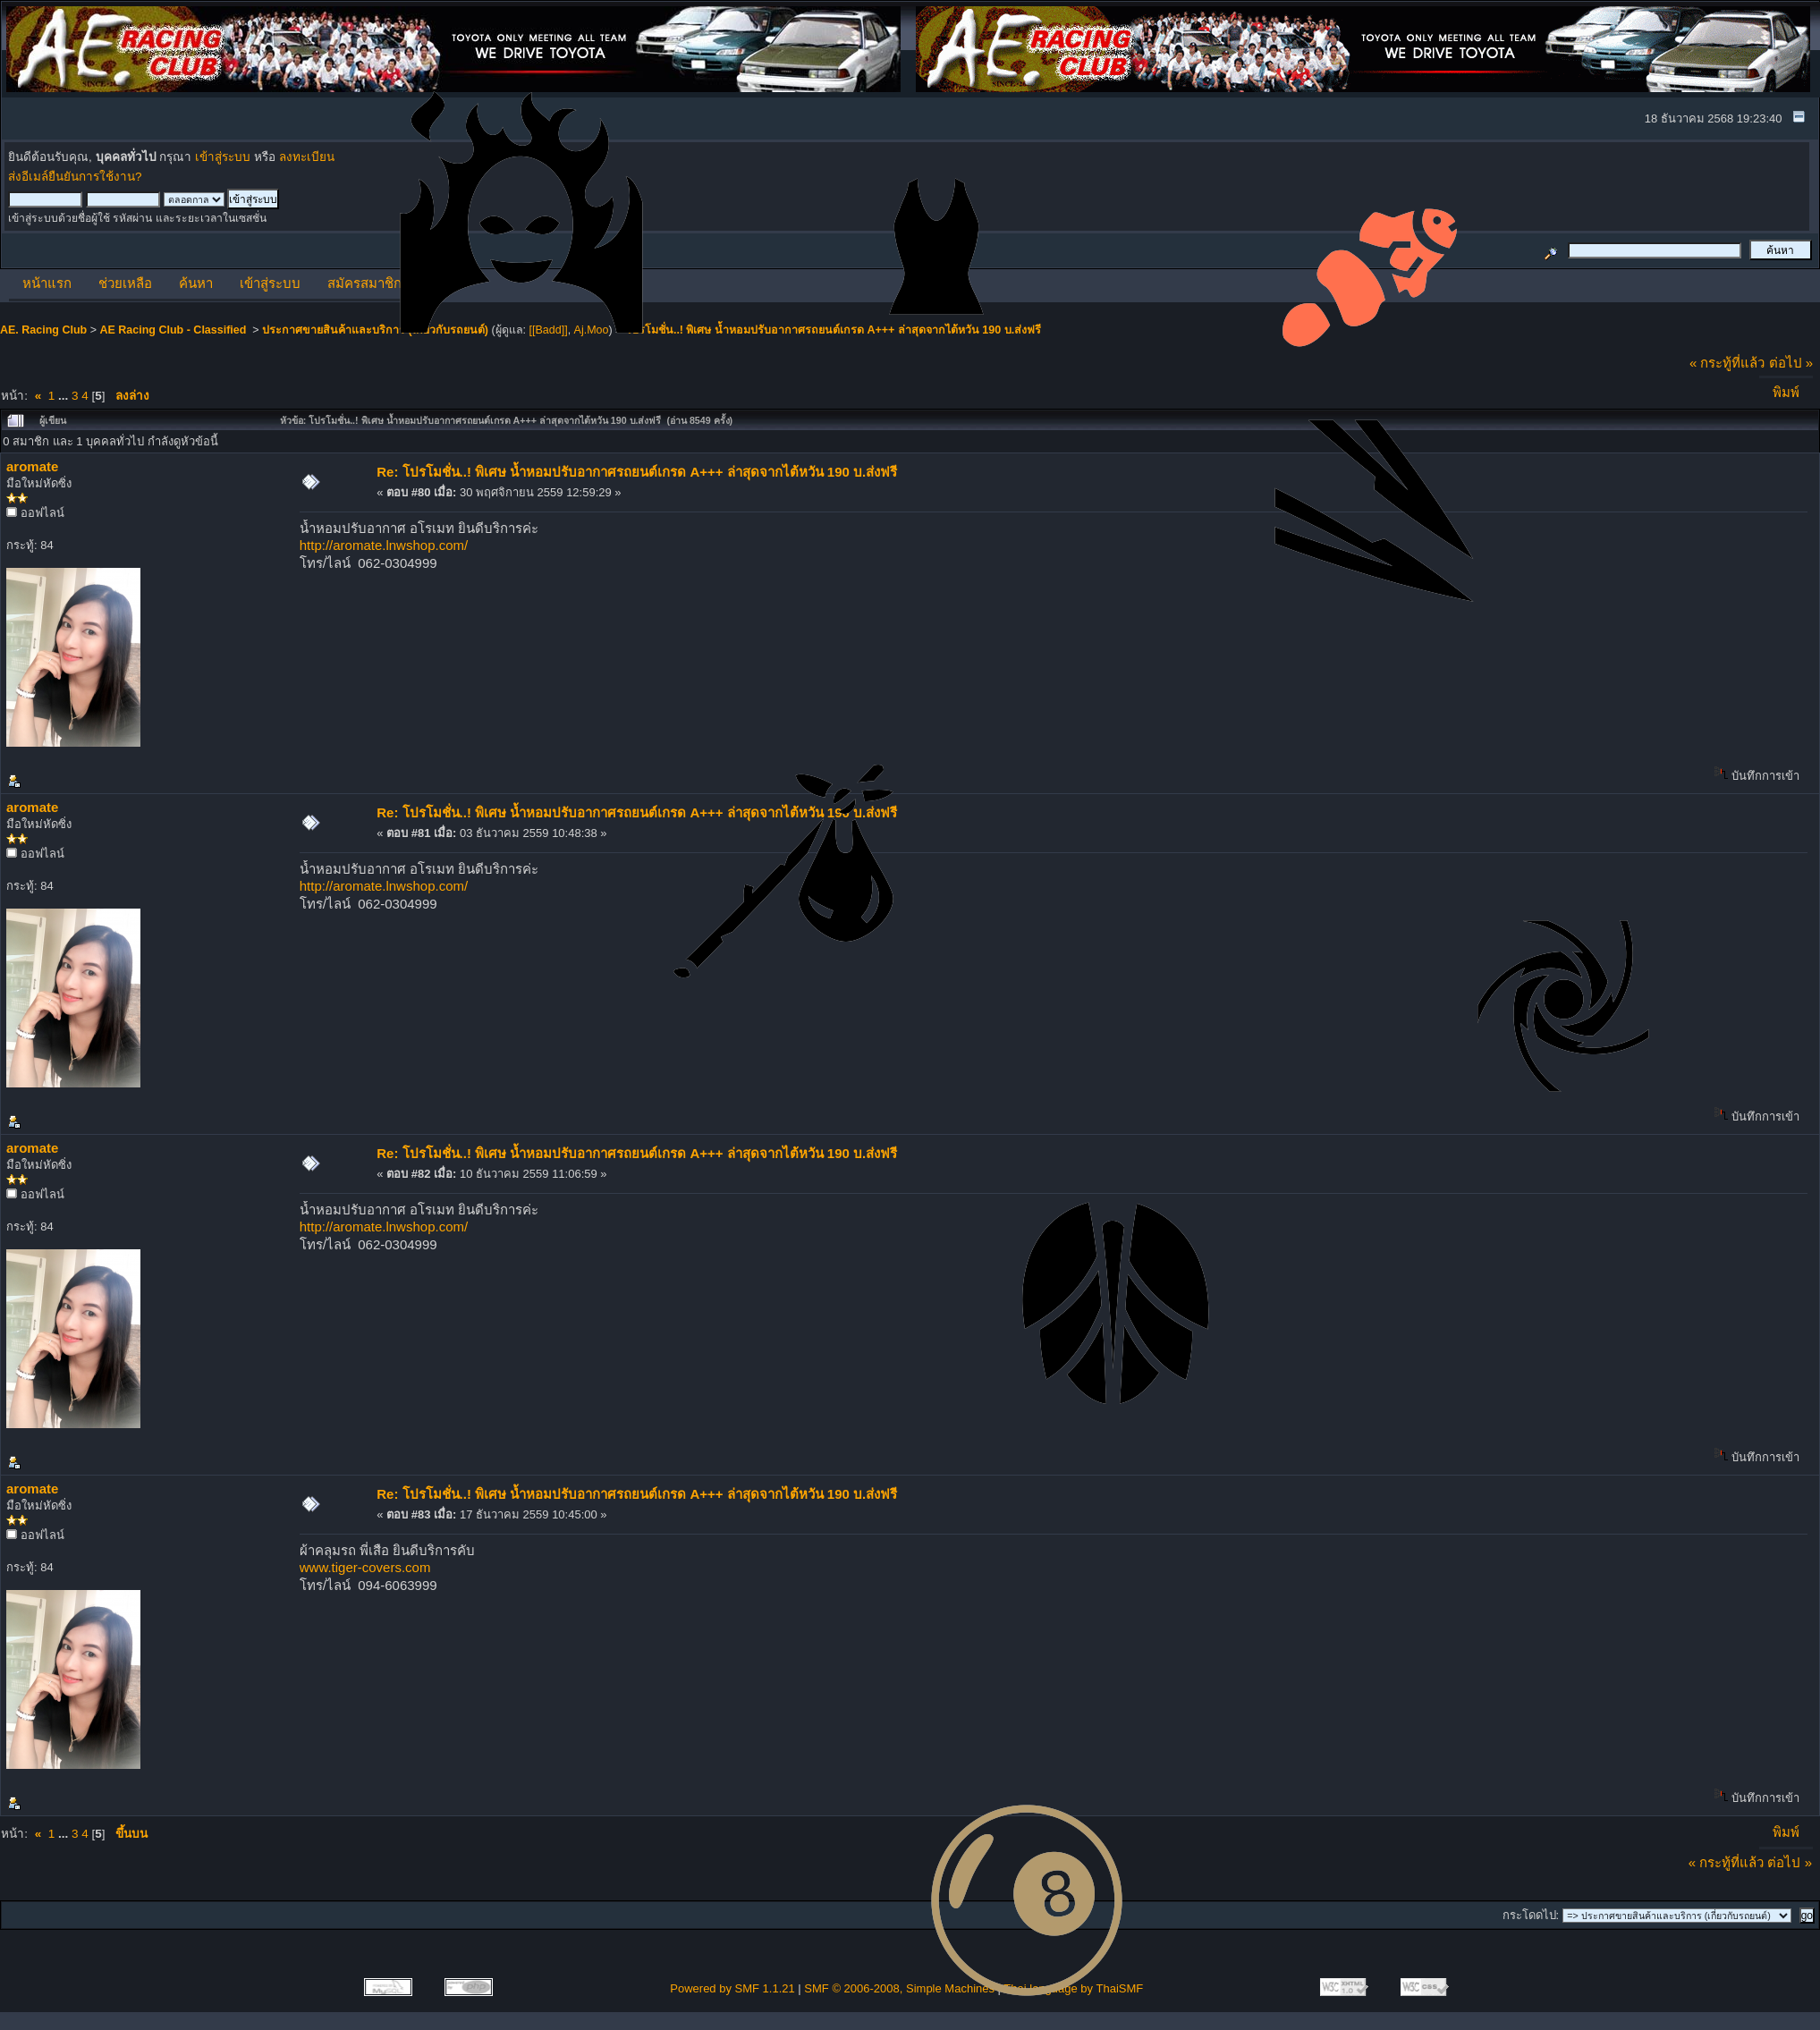 The height and width of the screenshot is (2030, 1820). I want to click on indicates aquarium or marine life category, so click(1369, 277).